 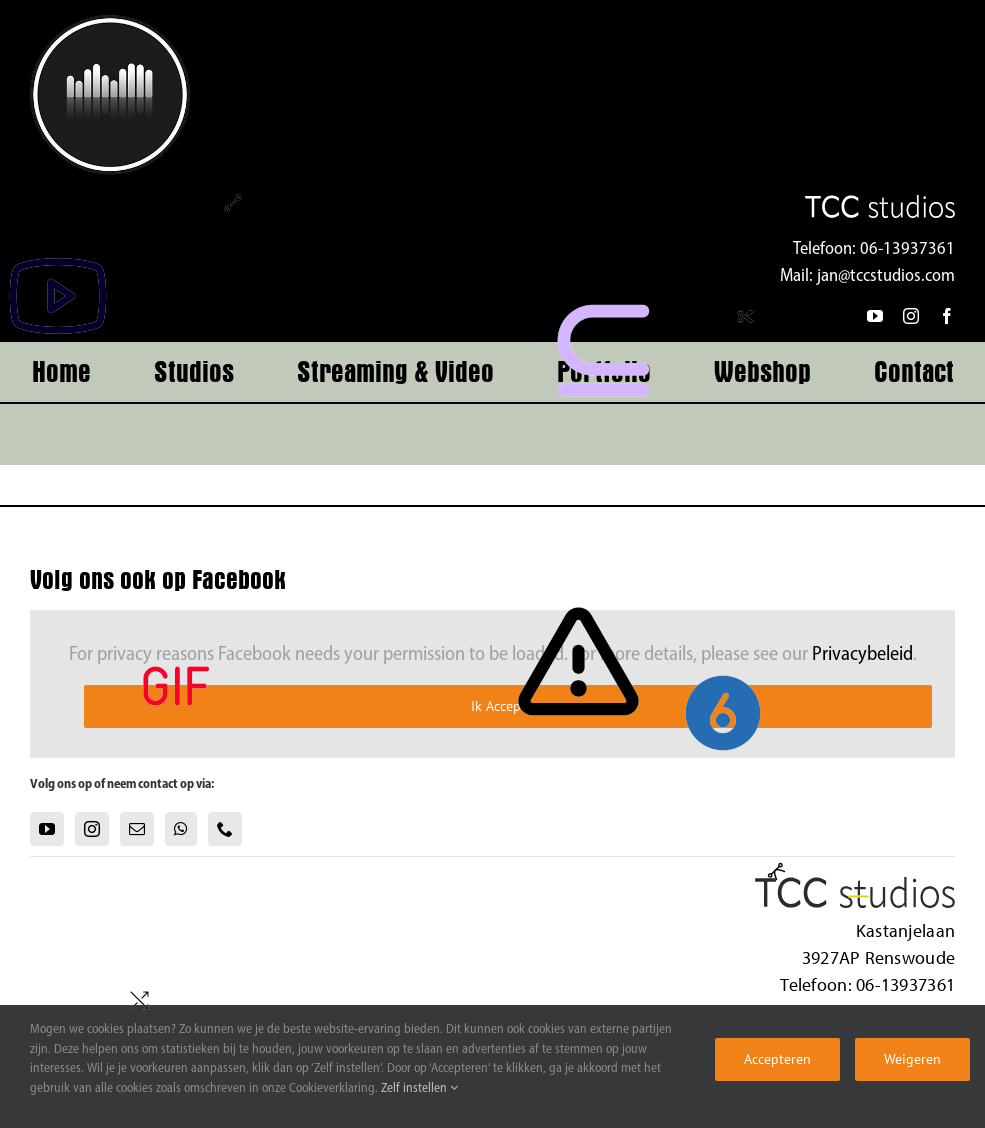 I want to click on decrease quantity or value, so click(x=858, y=896).